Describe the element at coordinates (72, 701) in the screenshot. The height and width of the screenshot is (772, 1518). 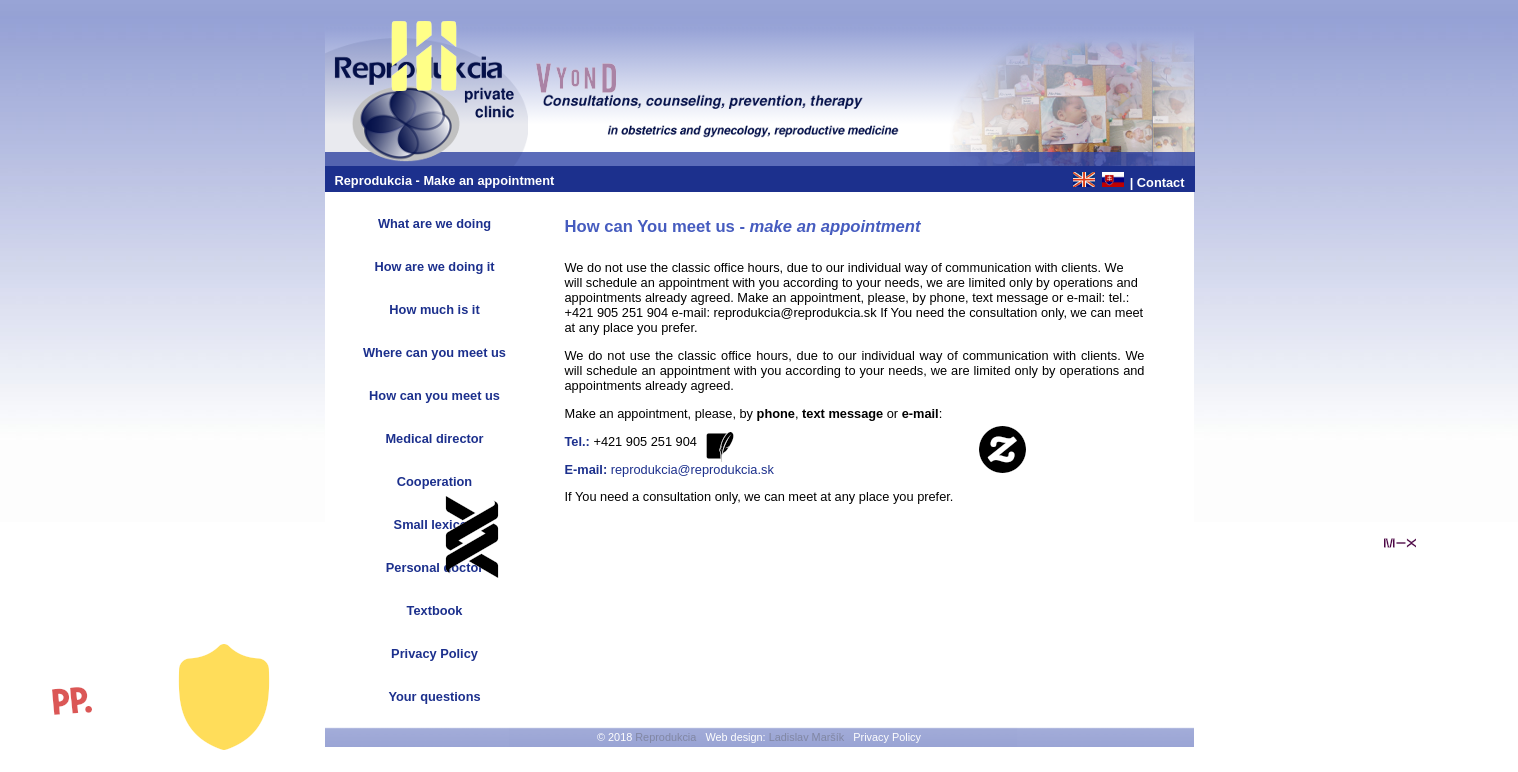
I see `paddy power logo - link to betting and gaming services` at that location.